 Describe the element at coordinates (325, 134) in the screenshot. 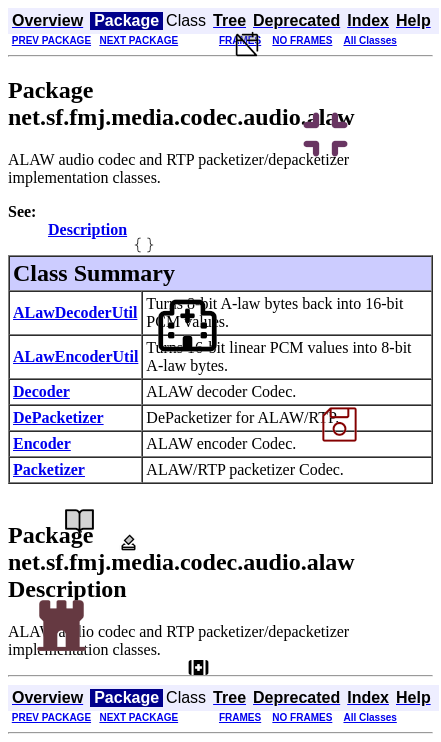

I see `compress or reduce content size` at that location.